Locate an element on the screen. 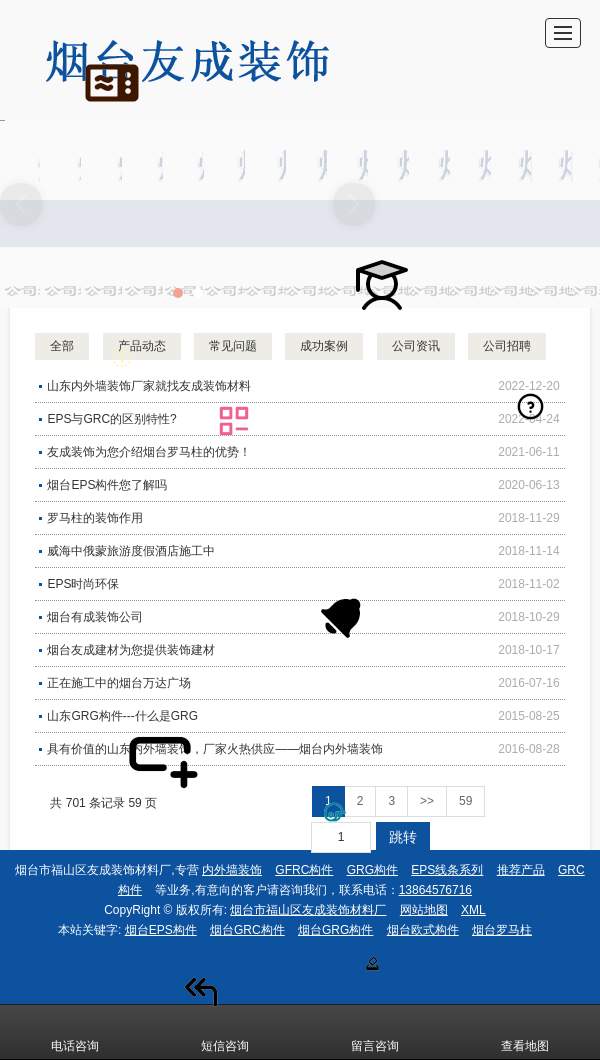  view additional information or details is located at coordinates (122, 358).